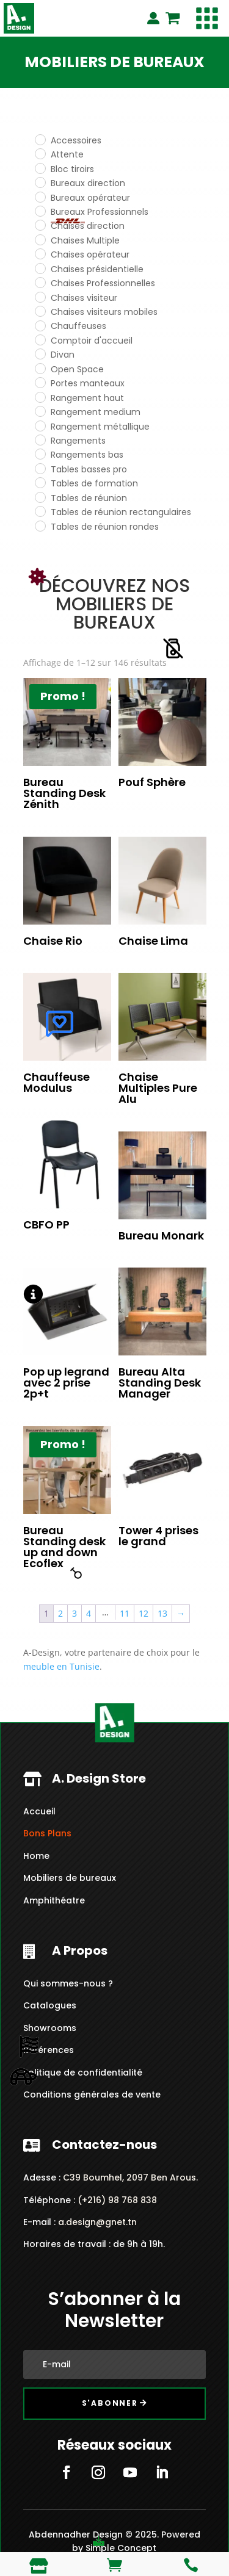  What do you see at coordinates (29, 2046) in the screenshot?
I see `select united states as your country` at bounding box center [29, 2046].